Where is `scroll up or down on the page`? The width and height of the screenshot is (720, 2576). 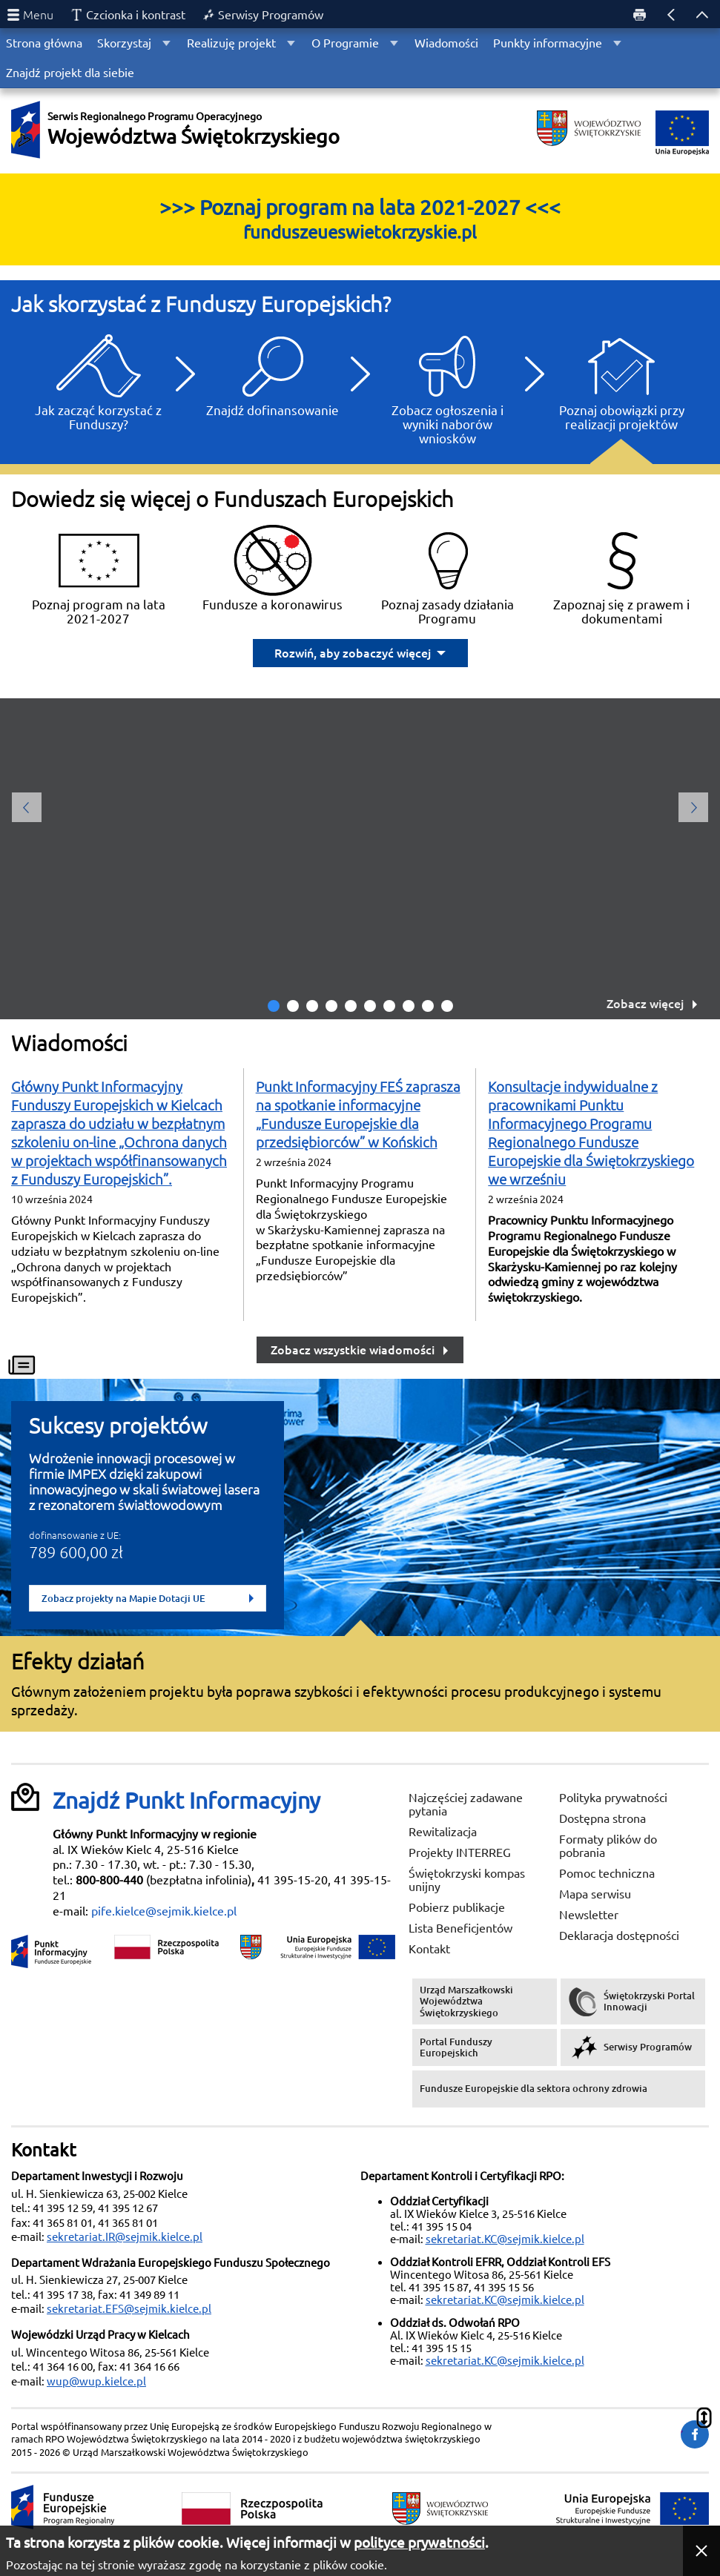
scroll up or down on the page is located at coordinates (704, 2417).